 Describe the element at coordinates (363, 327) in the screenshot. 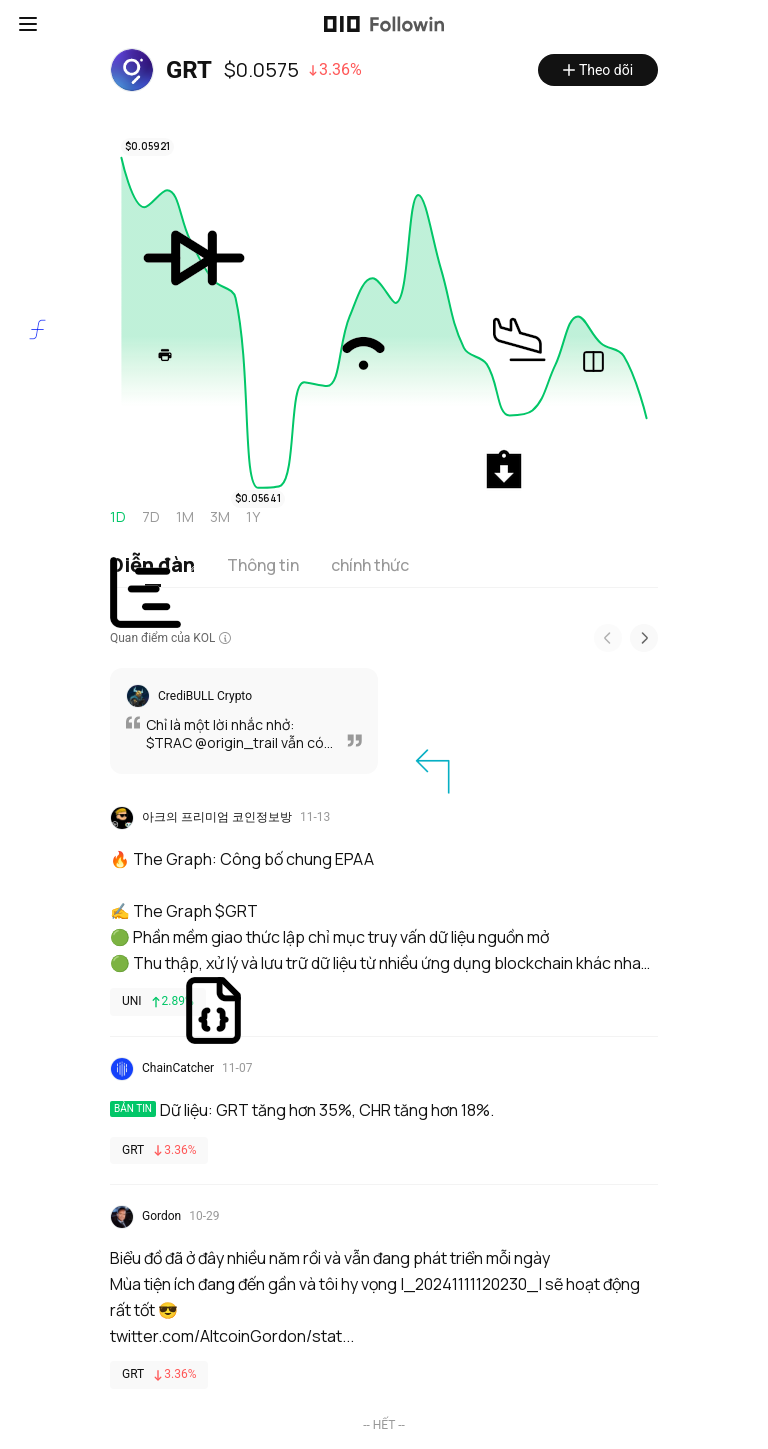

I see `indicates weak wifi signal strength` at that location.